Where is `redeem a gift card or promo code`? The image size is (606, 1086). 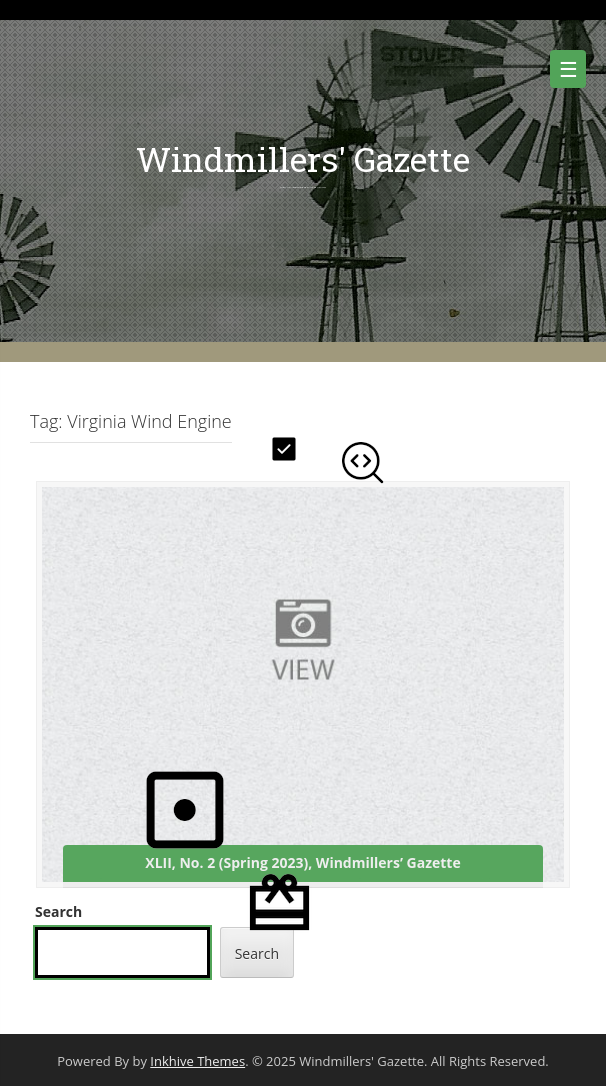 redeem a gift card or promo code is located at coordinates (279, 903).